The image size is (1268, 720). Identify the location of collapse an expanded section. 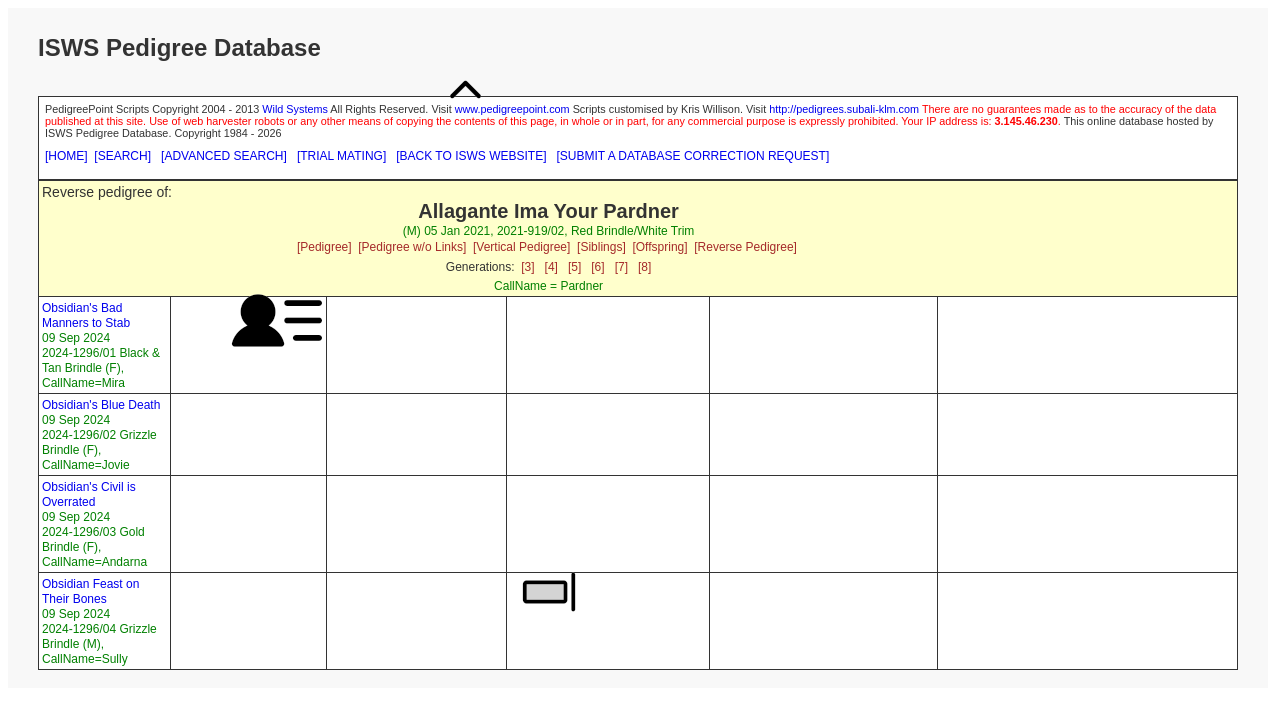
(465, 89).